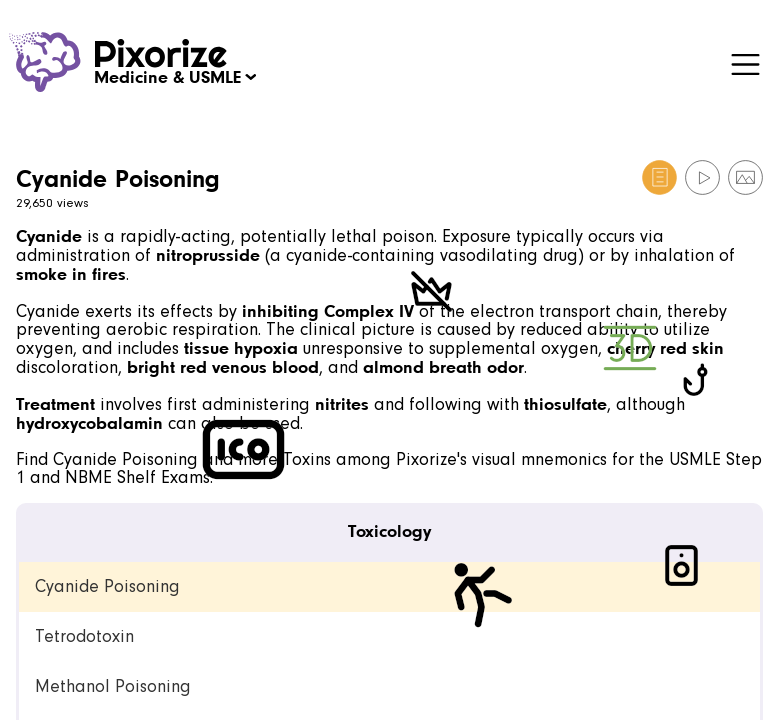  What do you see at coordinates (243, 449) in the screenshot?
I see `set or manage website favicon` at bounding box center [243, 449].